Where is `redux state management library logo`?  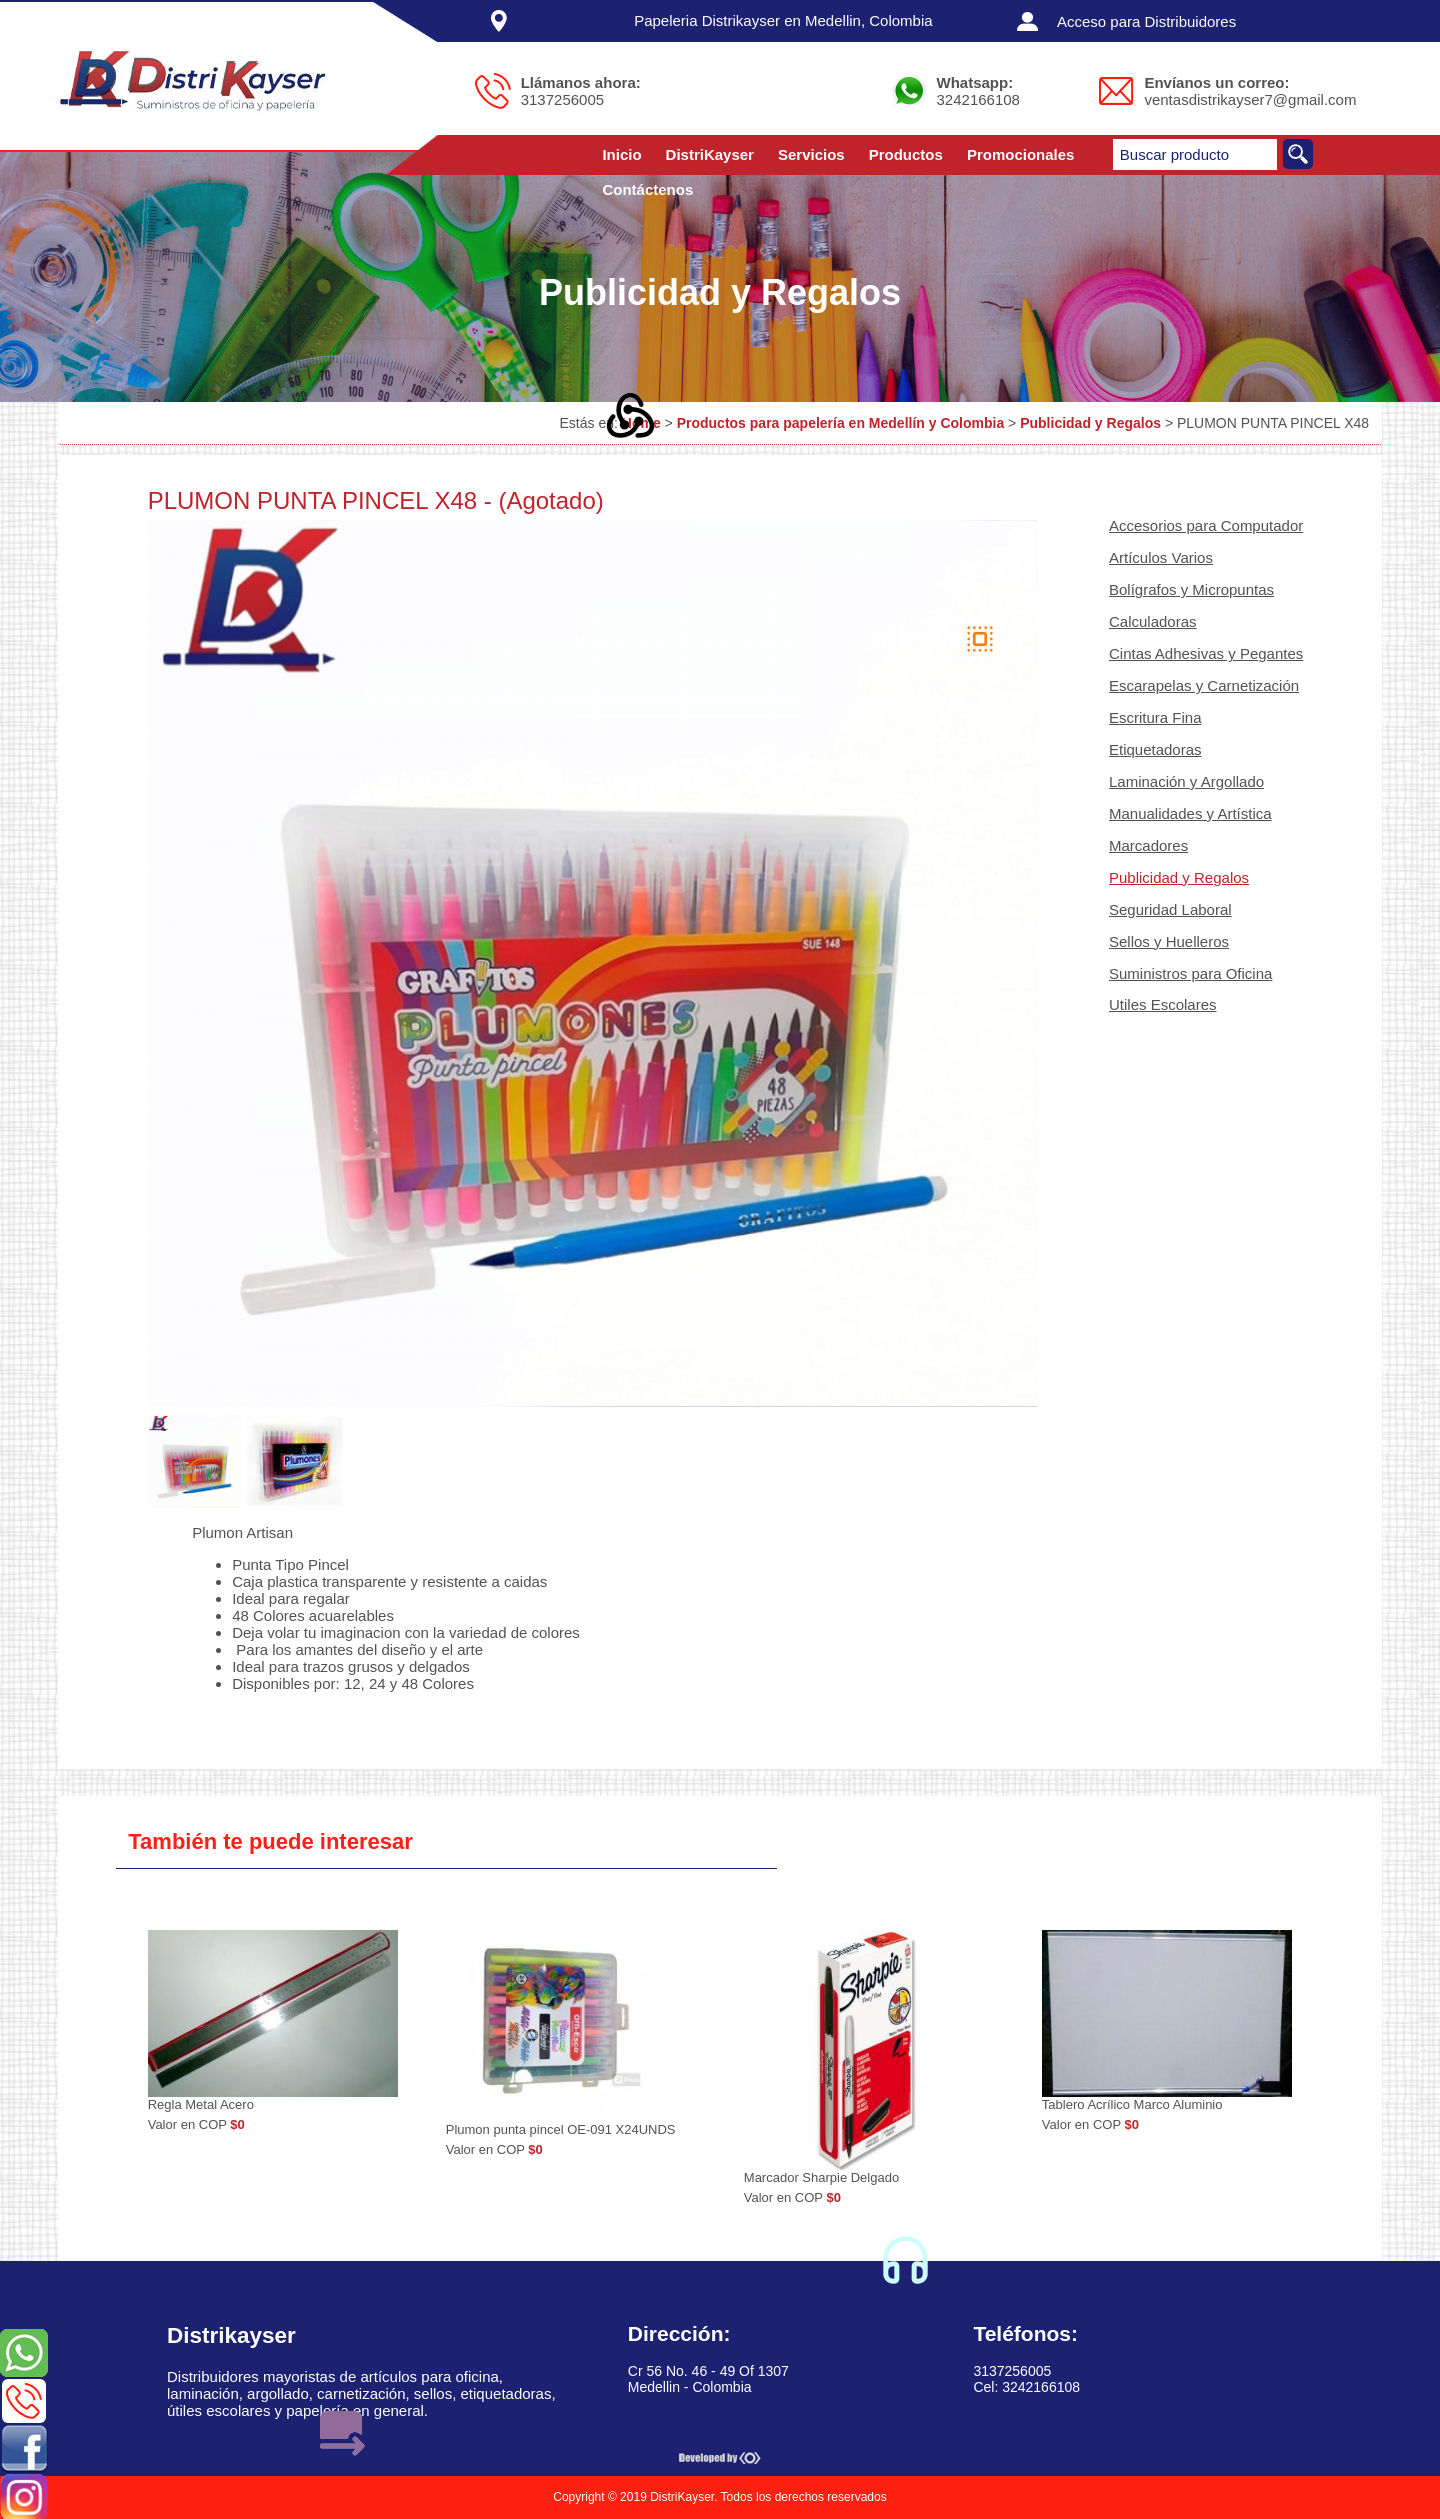 redux state management library logo is located at coordinates (630, 416).